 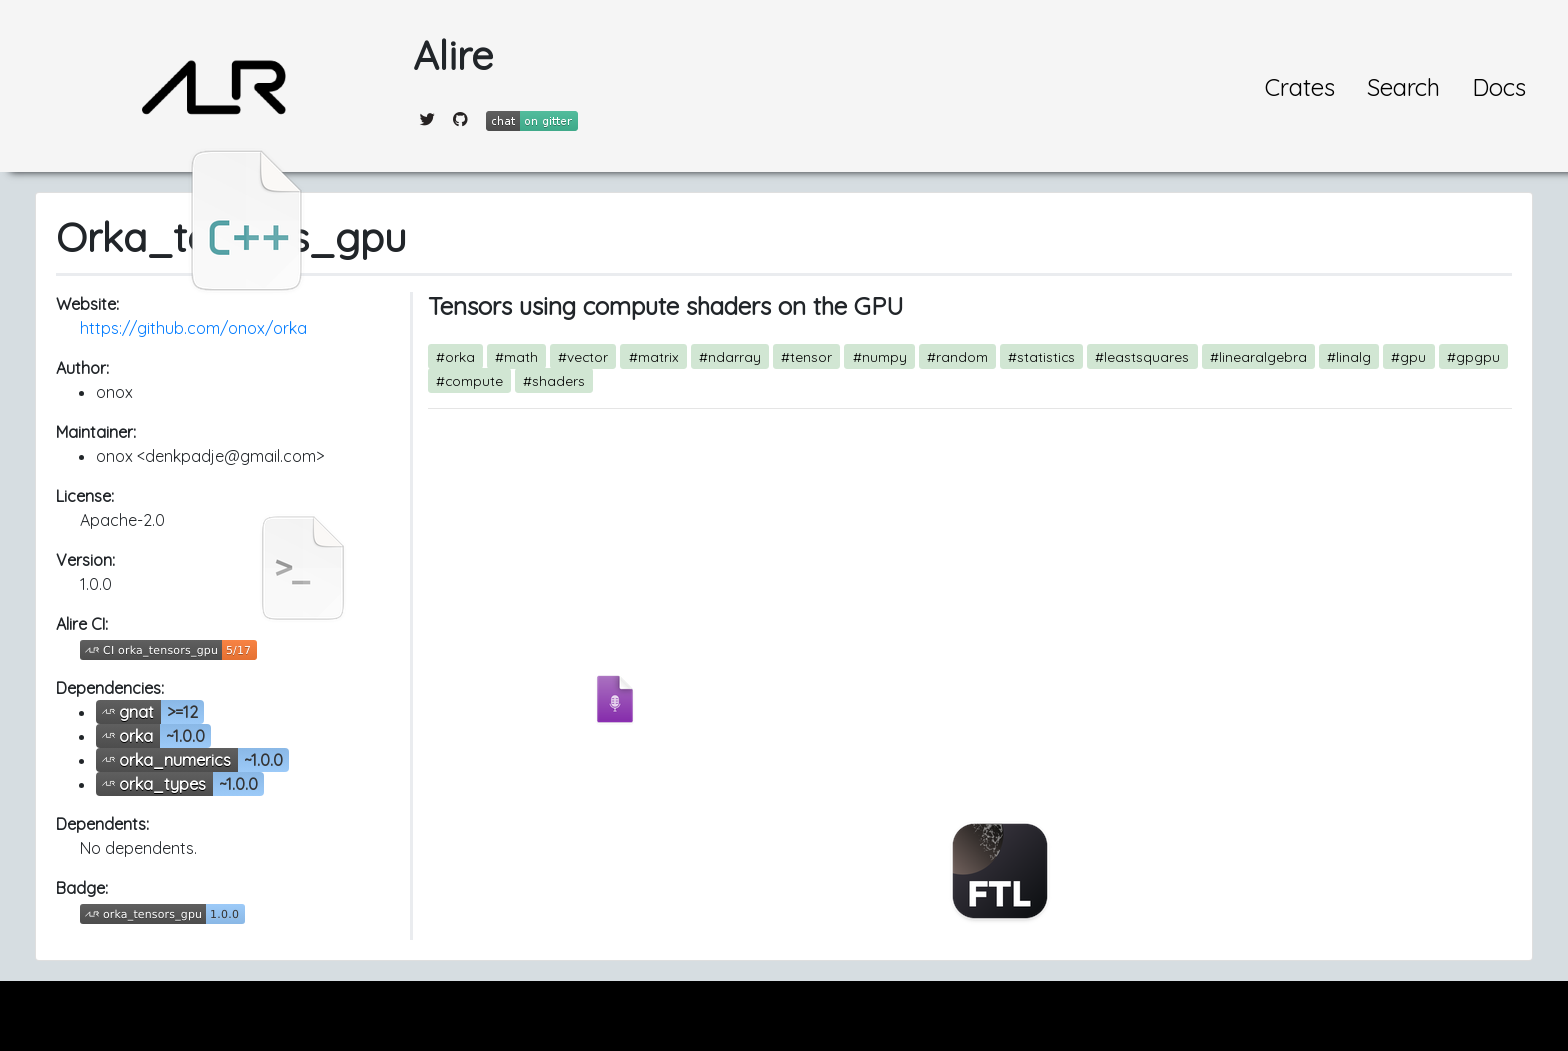 What do you see at coordinates (1000, 871) in the screenshot?
I see `launch FTL: Faster Than Light game` at bounding box center [1000, 871].